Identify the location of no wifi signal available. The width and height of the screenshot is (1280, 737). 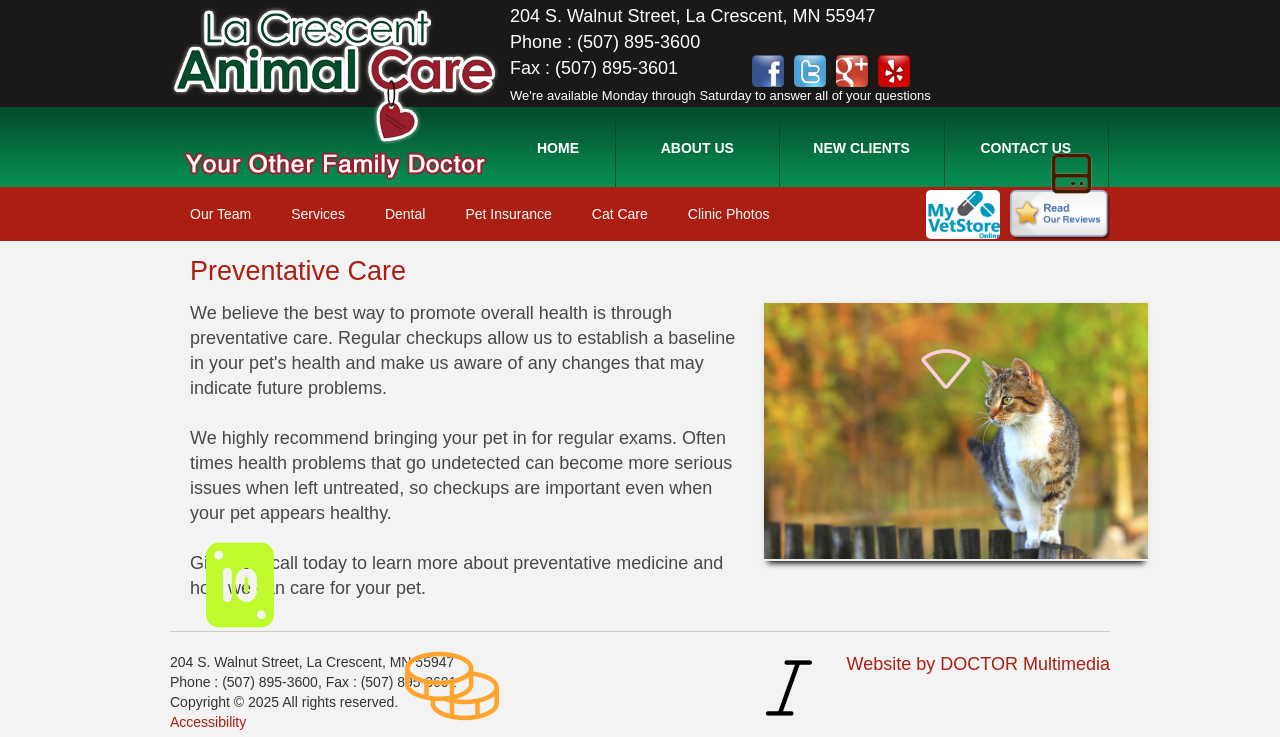
(946, 369).